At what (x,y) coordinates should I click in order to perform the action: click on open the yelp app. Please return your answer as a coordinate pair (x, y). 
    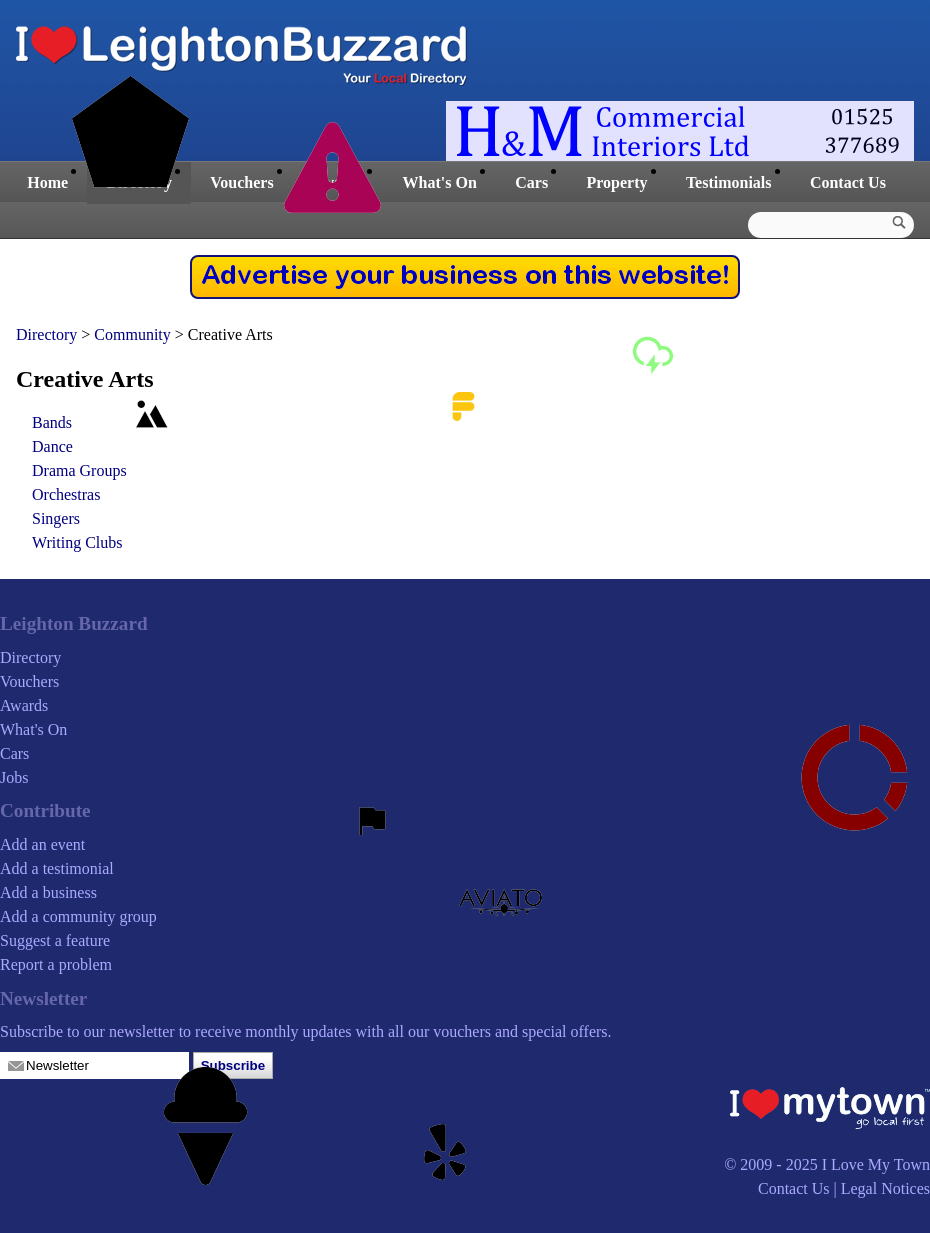
    Looking at the image, I should click on (445, 1152).